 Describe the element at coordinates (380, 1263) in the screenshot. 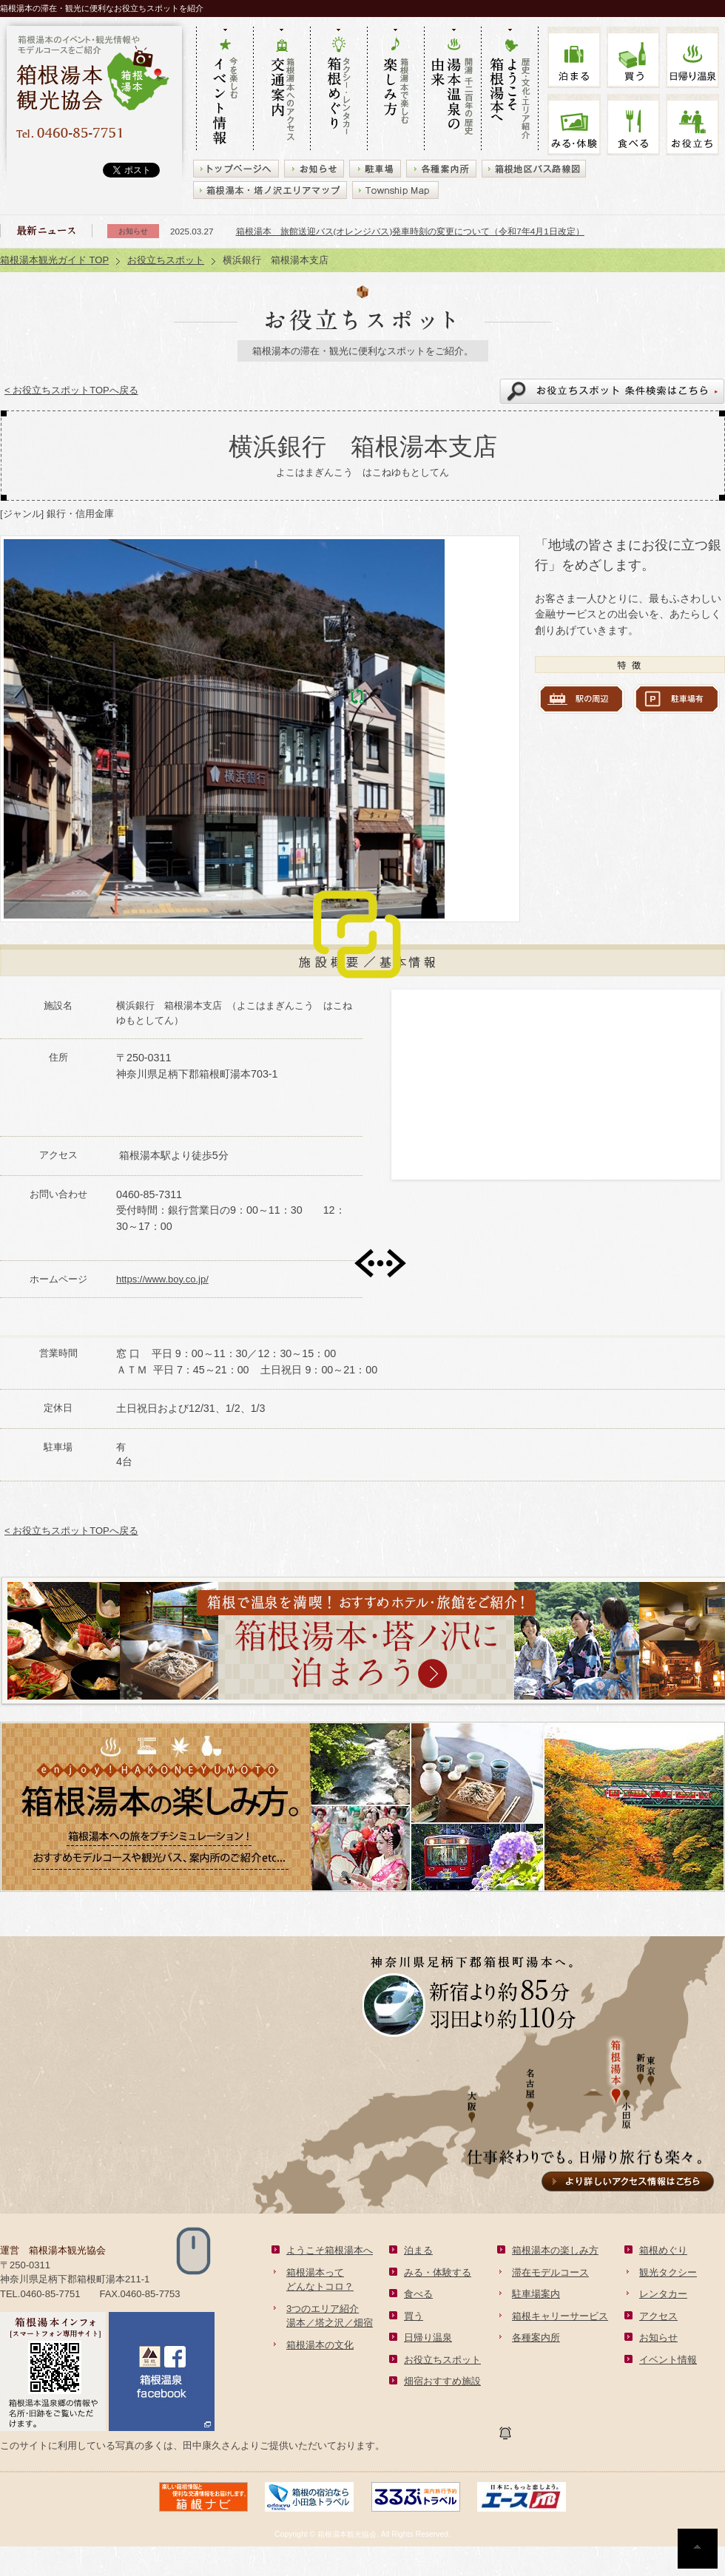

I see `indicates code is currently processing or compiling` at that location.